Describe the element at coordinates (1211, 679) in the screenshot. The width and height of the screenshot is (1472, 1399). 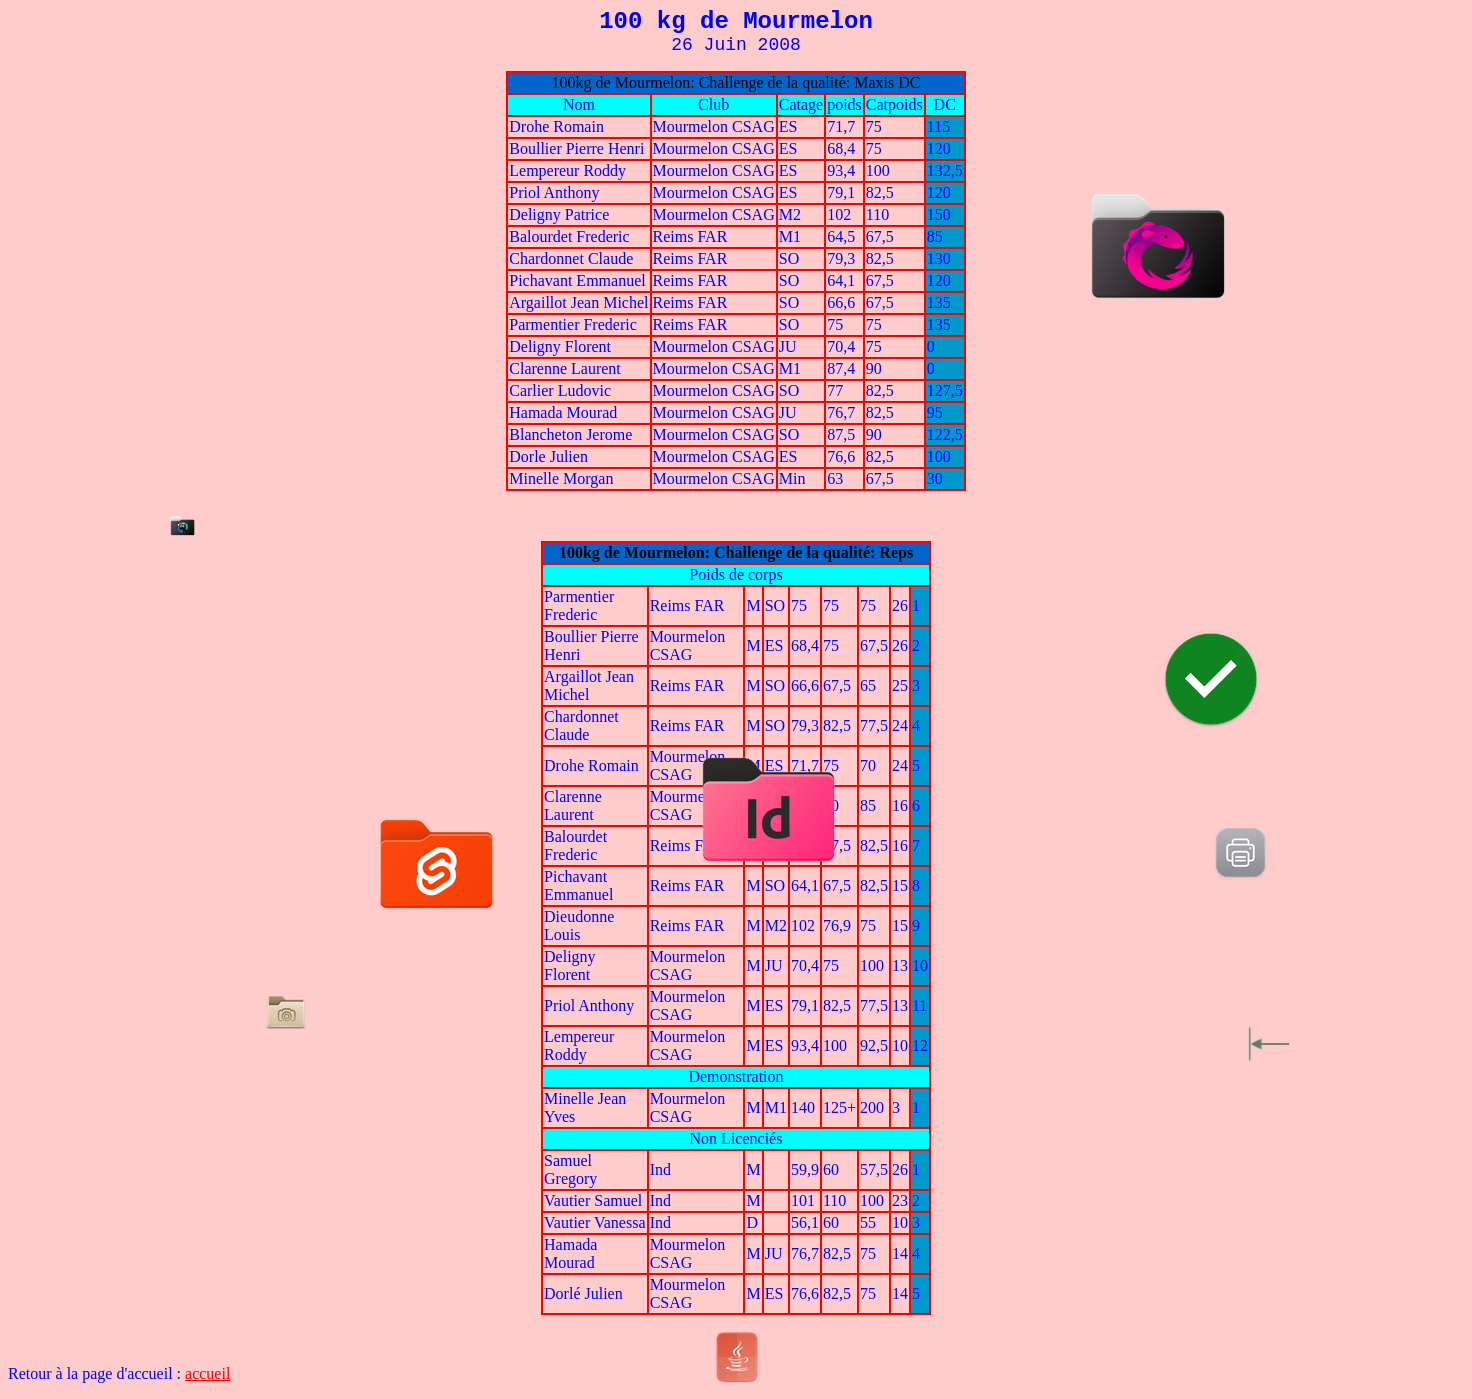
I see `confirm or approve an action` at that location.